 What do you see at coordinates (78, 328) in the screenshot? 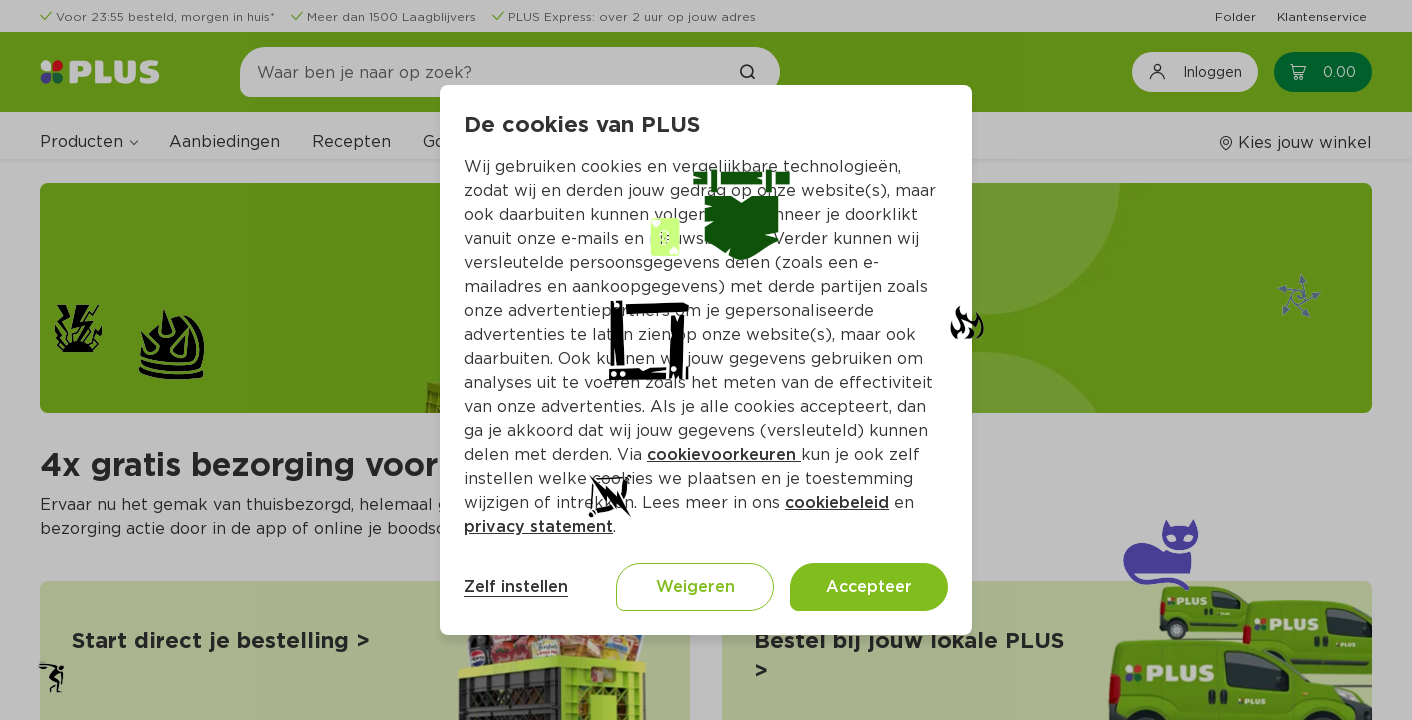
I see `indicates energy discharge or power dispersal` at bounding box center [78, 328].